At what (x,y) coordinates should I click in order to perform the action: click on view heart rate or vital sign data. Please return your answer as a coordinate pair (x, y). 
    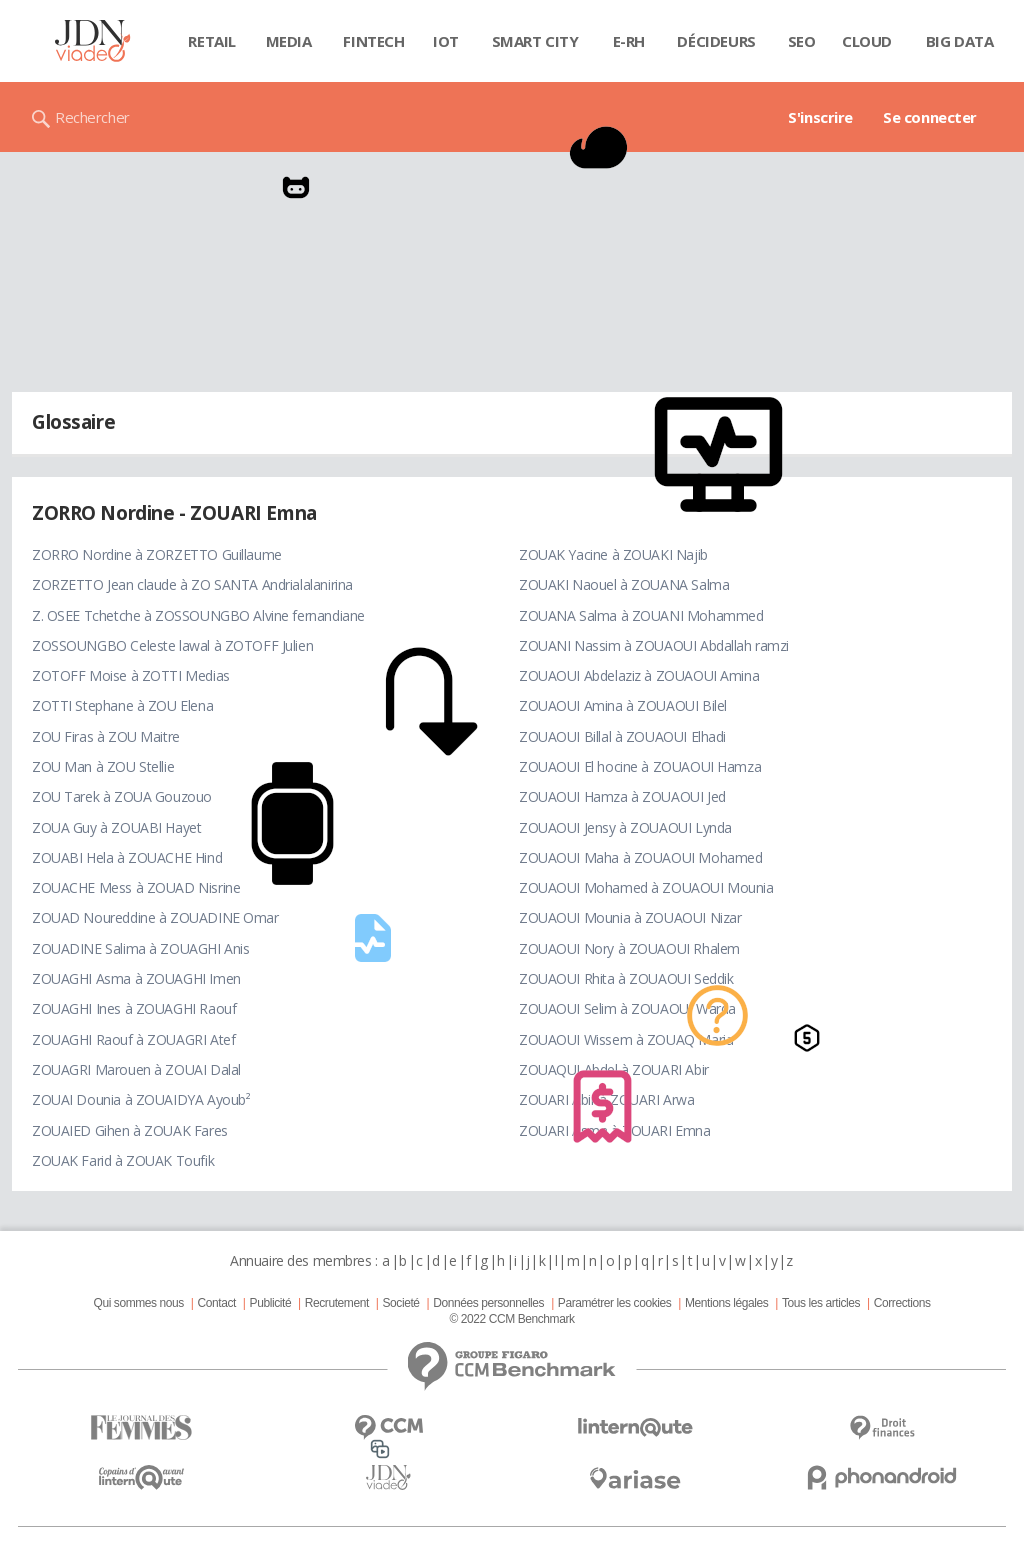
    Looking at the image, I should click on (718, 454).